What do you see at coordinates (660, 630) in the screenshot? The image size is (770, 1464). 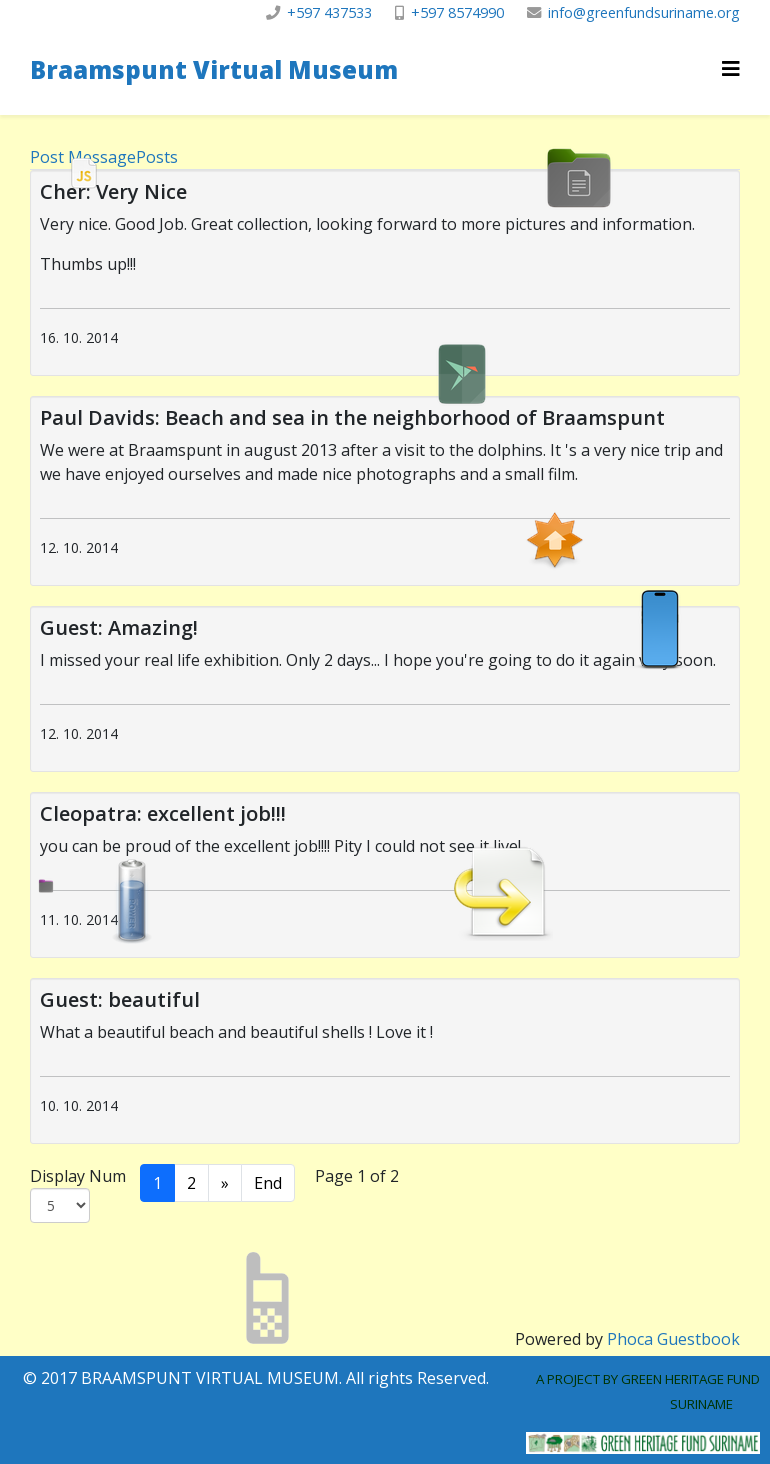 I see `iPhone 15 device icon` at bounding box center [660, 630].